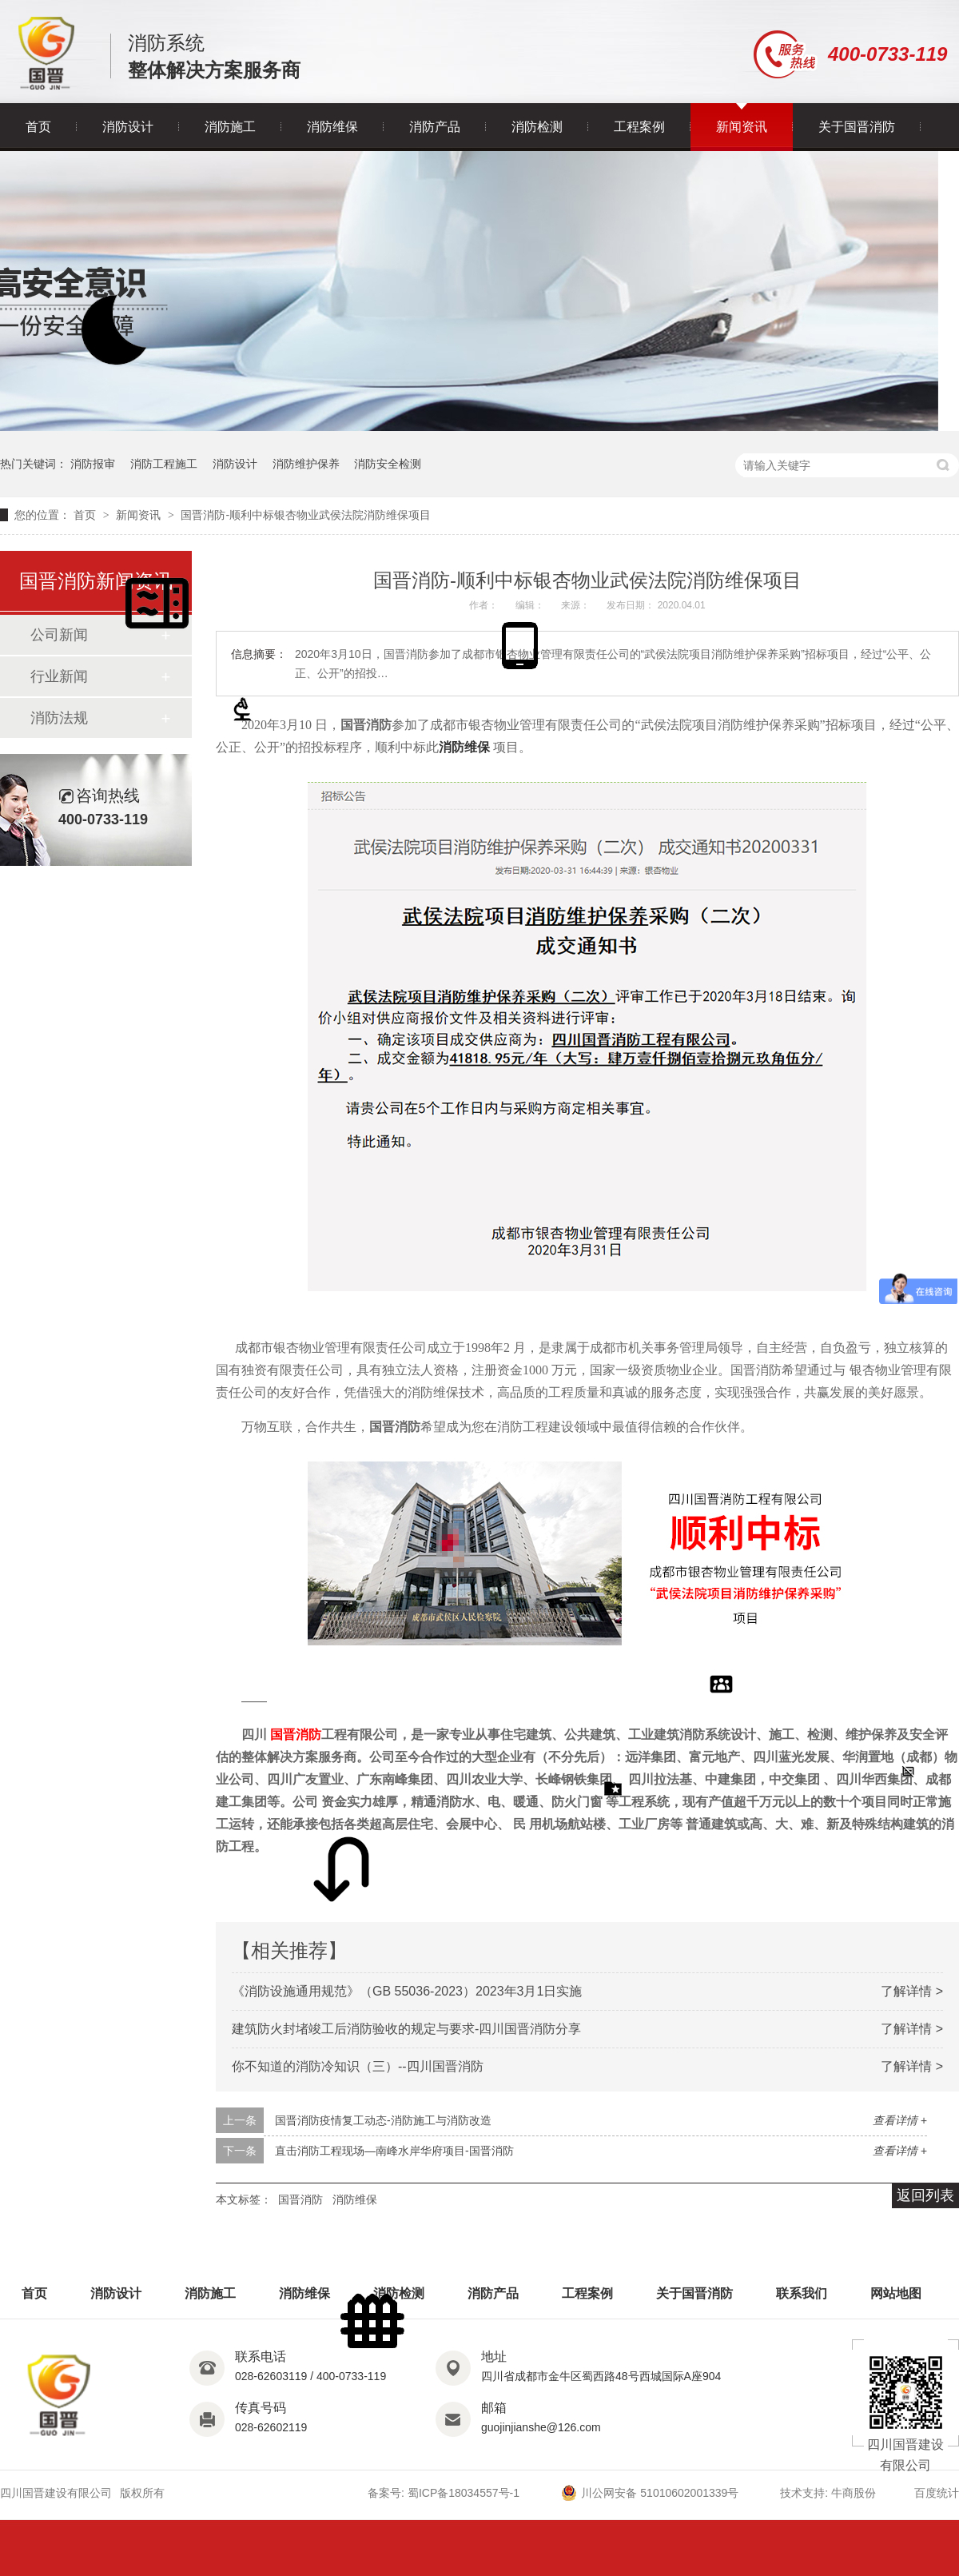 The width and height of the screenshot is (959, 2576). What do you see at coordinates (519, 645) in the screenshot?
I see `switch to tablet view or mode` at bounding box center [519, 645].